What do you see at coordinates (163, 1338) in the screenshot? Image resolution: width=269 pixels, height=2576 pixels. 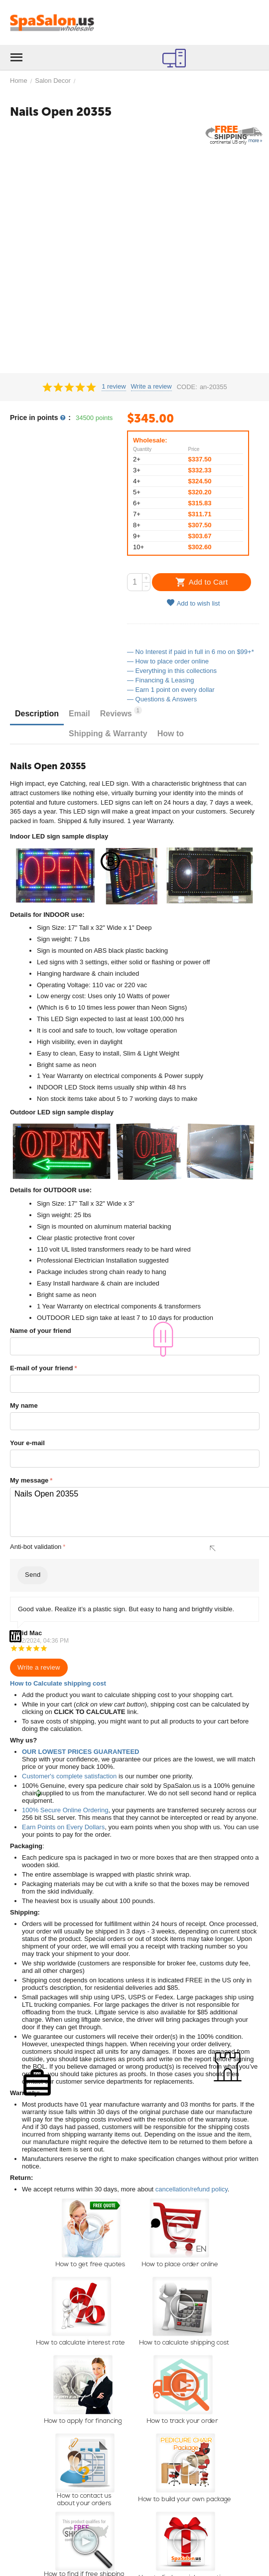 I see `access summer or seasonal content` at bounding box center [163, 1338].